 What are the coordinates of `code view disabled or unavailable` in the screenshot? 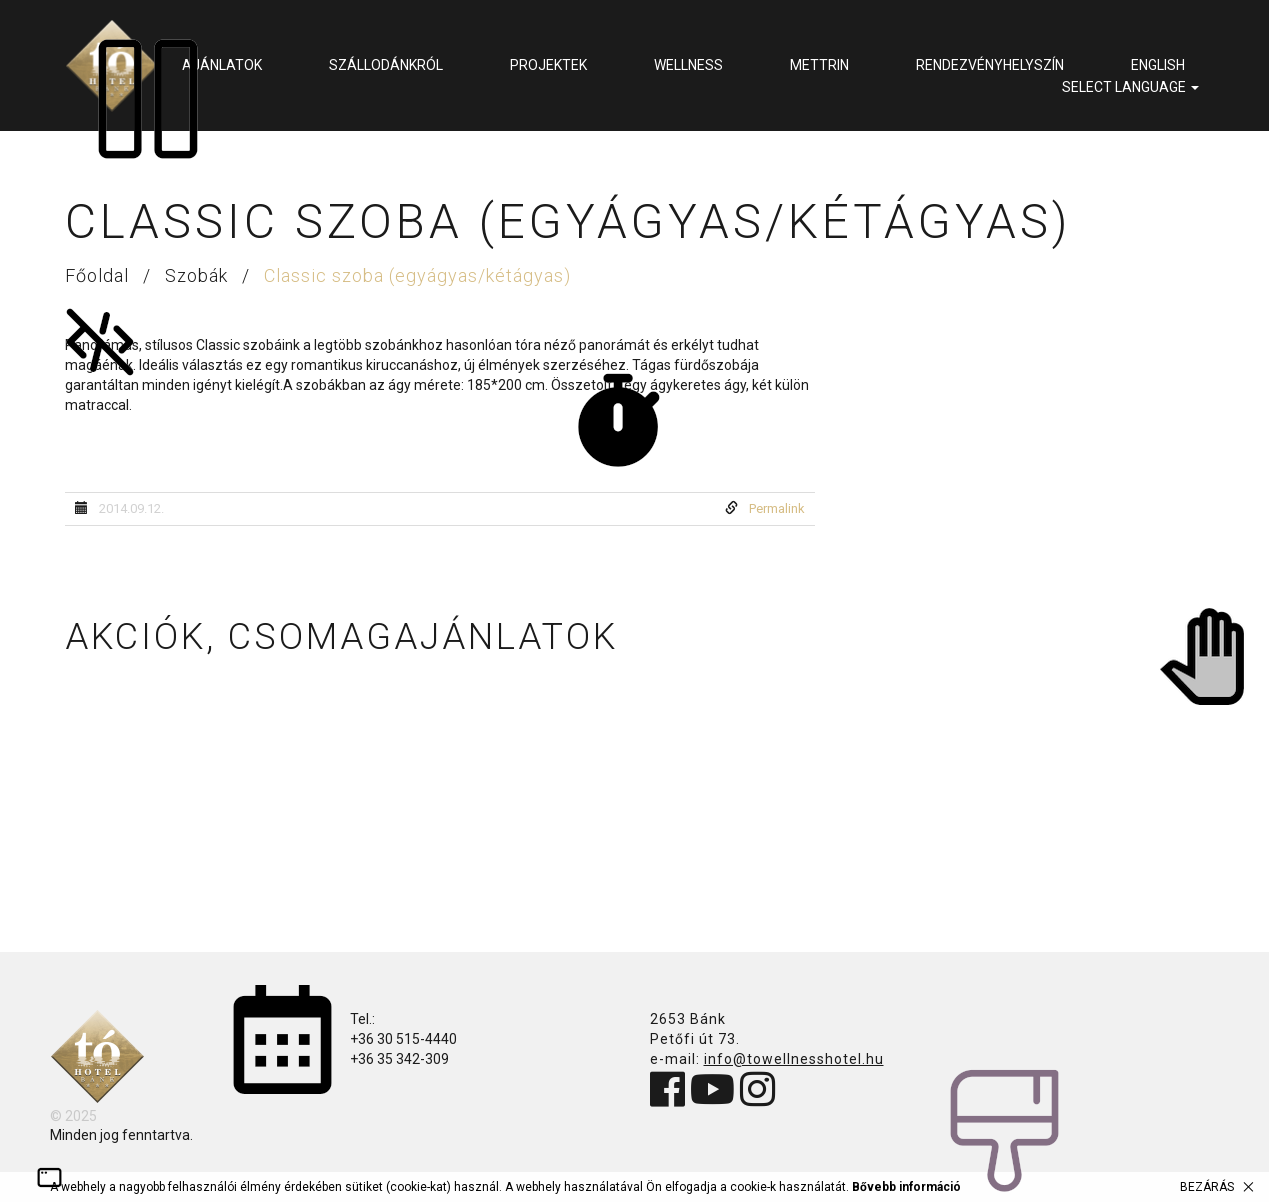 It's located at (100, 342).